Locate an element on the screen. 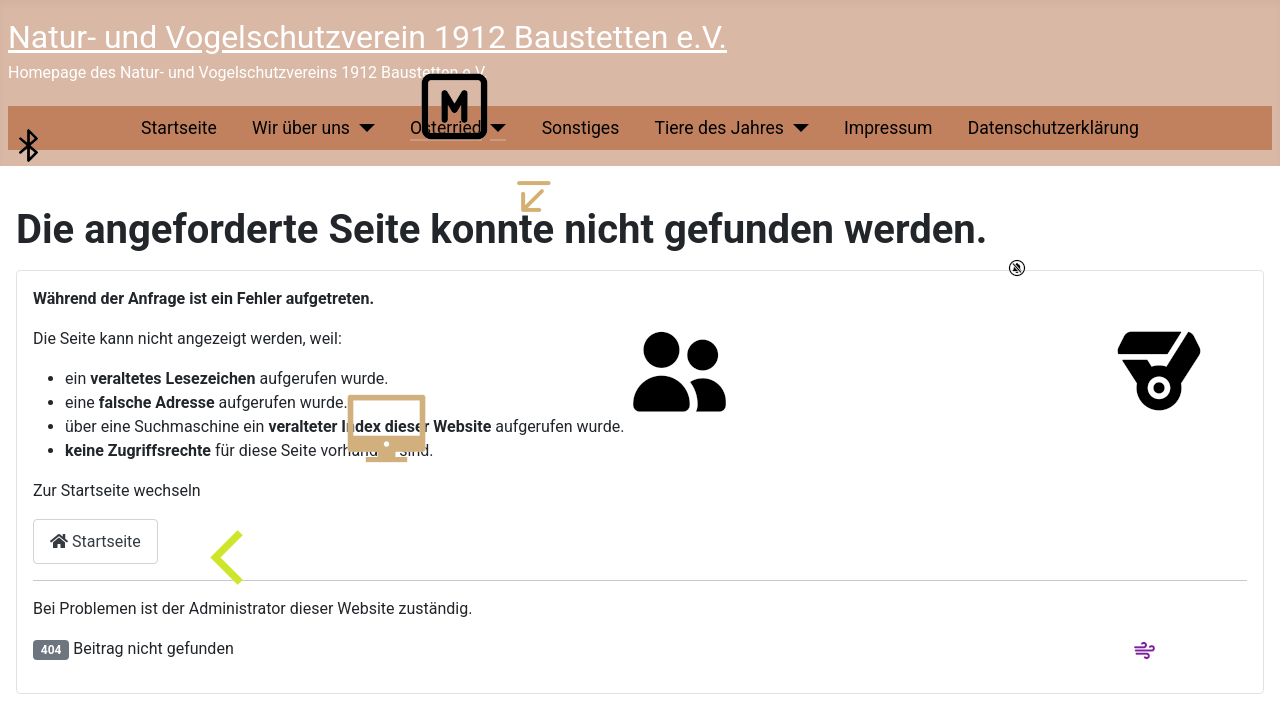  mute notifications is located at coordinates (1017, 268).